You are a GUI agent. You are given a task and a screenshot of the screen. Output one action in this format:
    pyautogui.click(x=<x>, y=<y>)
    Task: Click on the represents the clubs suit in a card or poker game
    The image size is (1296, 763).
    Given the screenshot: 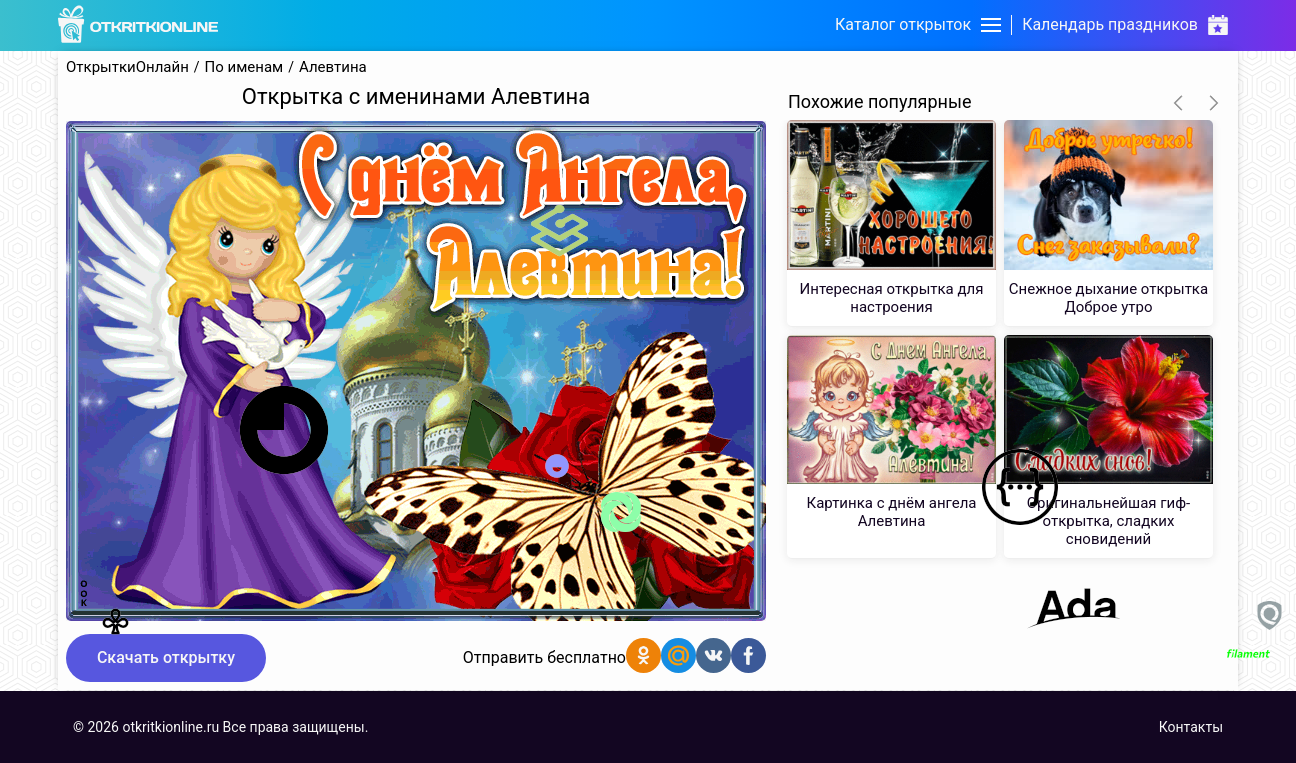 What is the action you would take?
    pyautogui.click(x=115, y=621)
    